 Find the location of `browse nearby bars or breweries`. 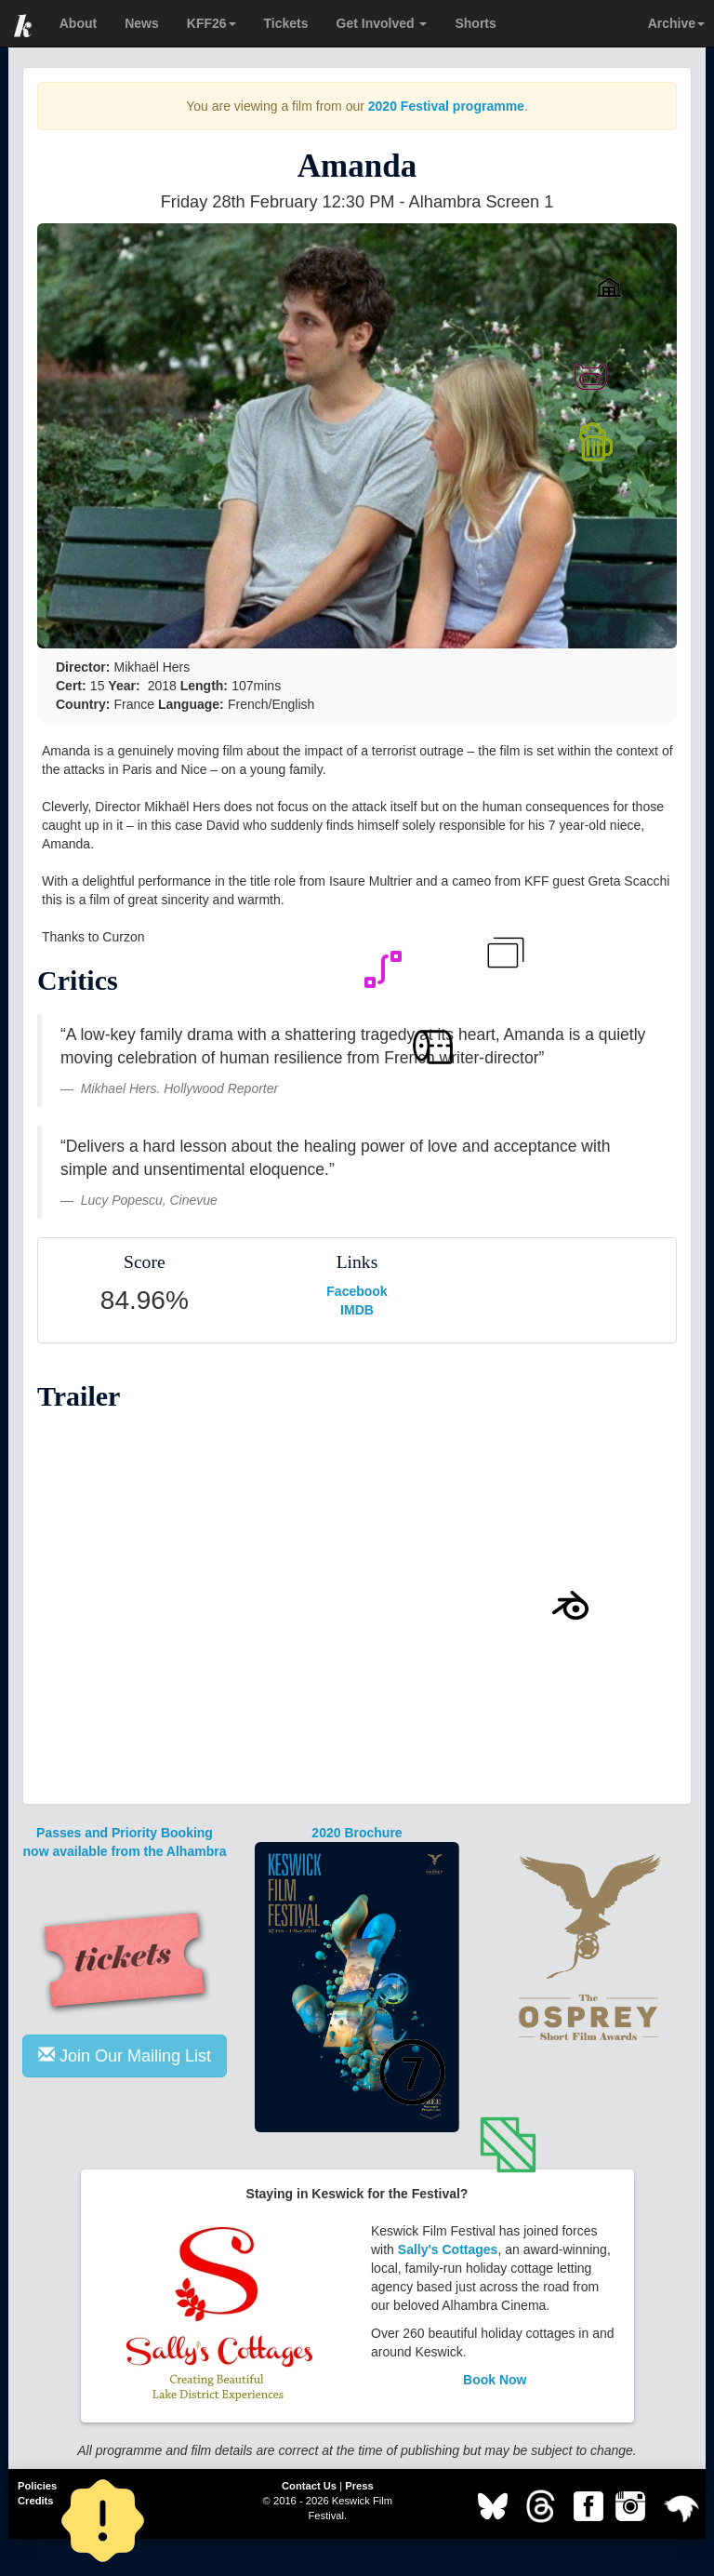

browse nearby bars or breweries is located at coordinates (596, 442).